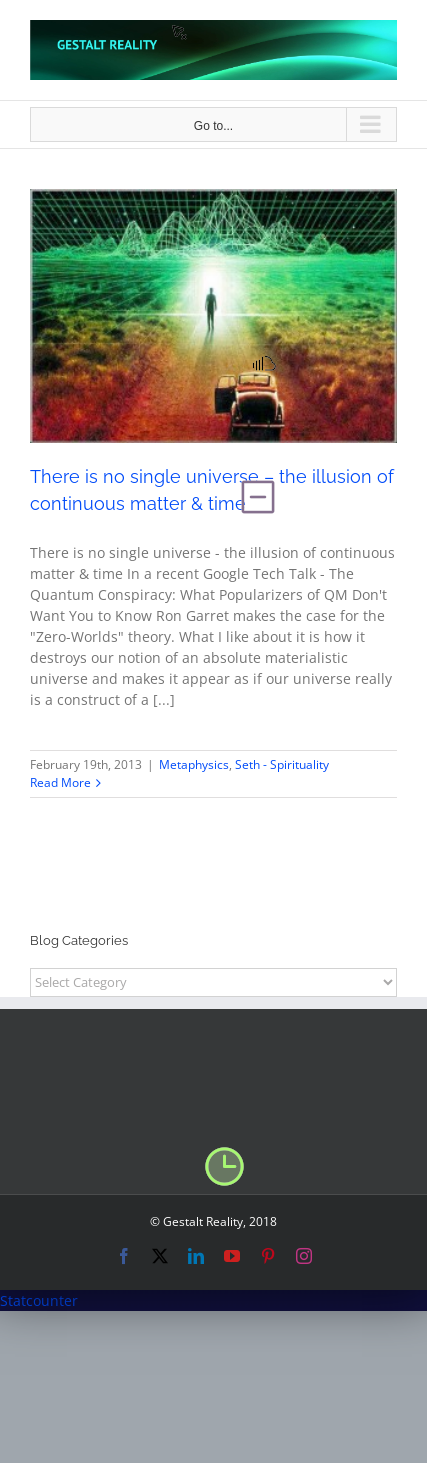  I want to click on view current time, so click(224, 1166).